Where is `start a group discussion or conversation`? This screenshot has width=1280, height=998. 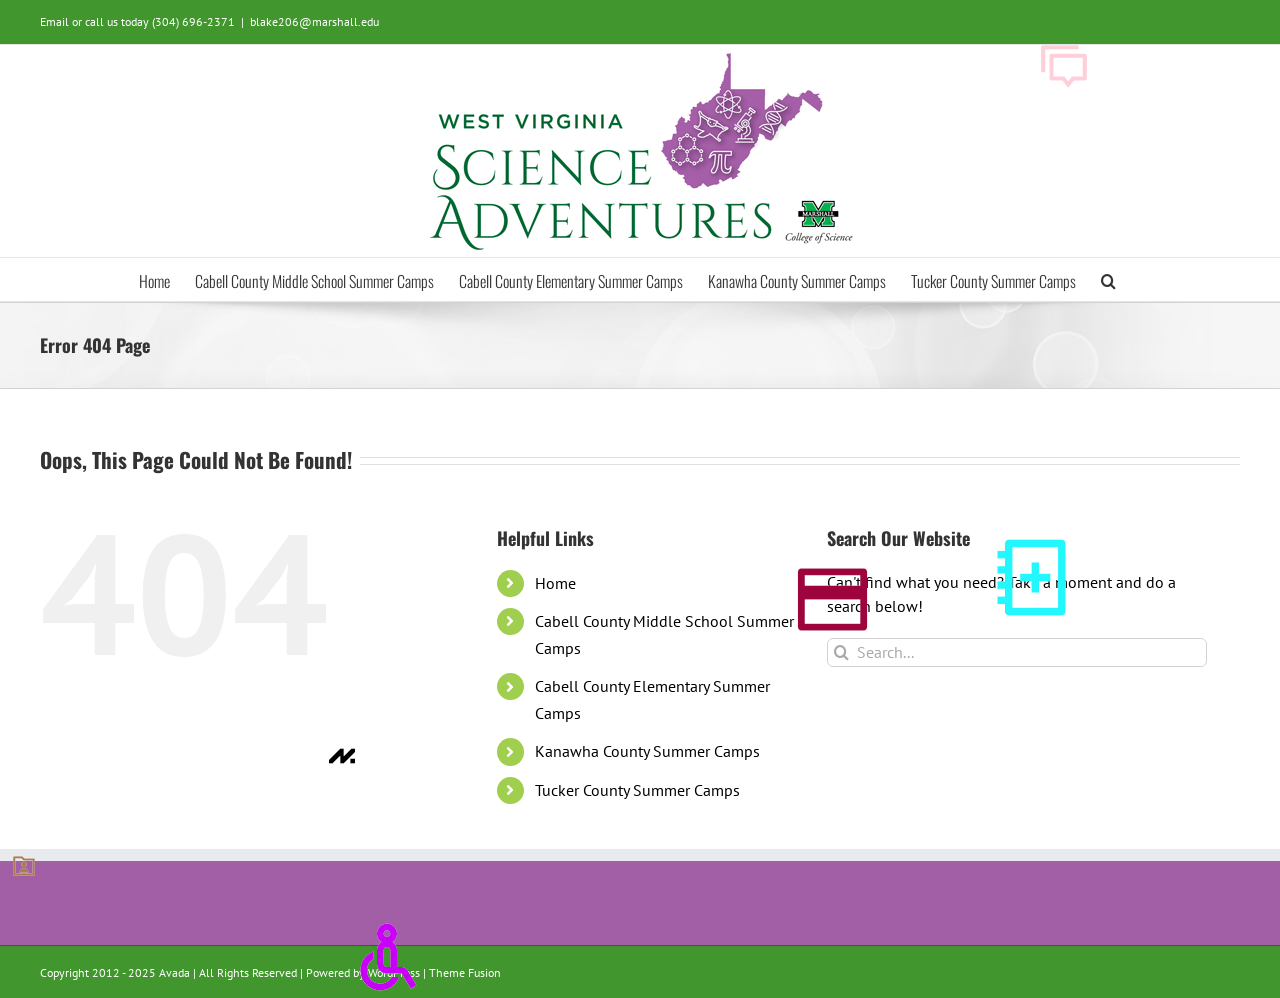
start a group discussion or conversation is located at coordinates (1064, 66).